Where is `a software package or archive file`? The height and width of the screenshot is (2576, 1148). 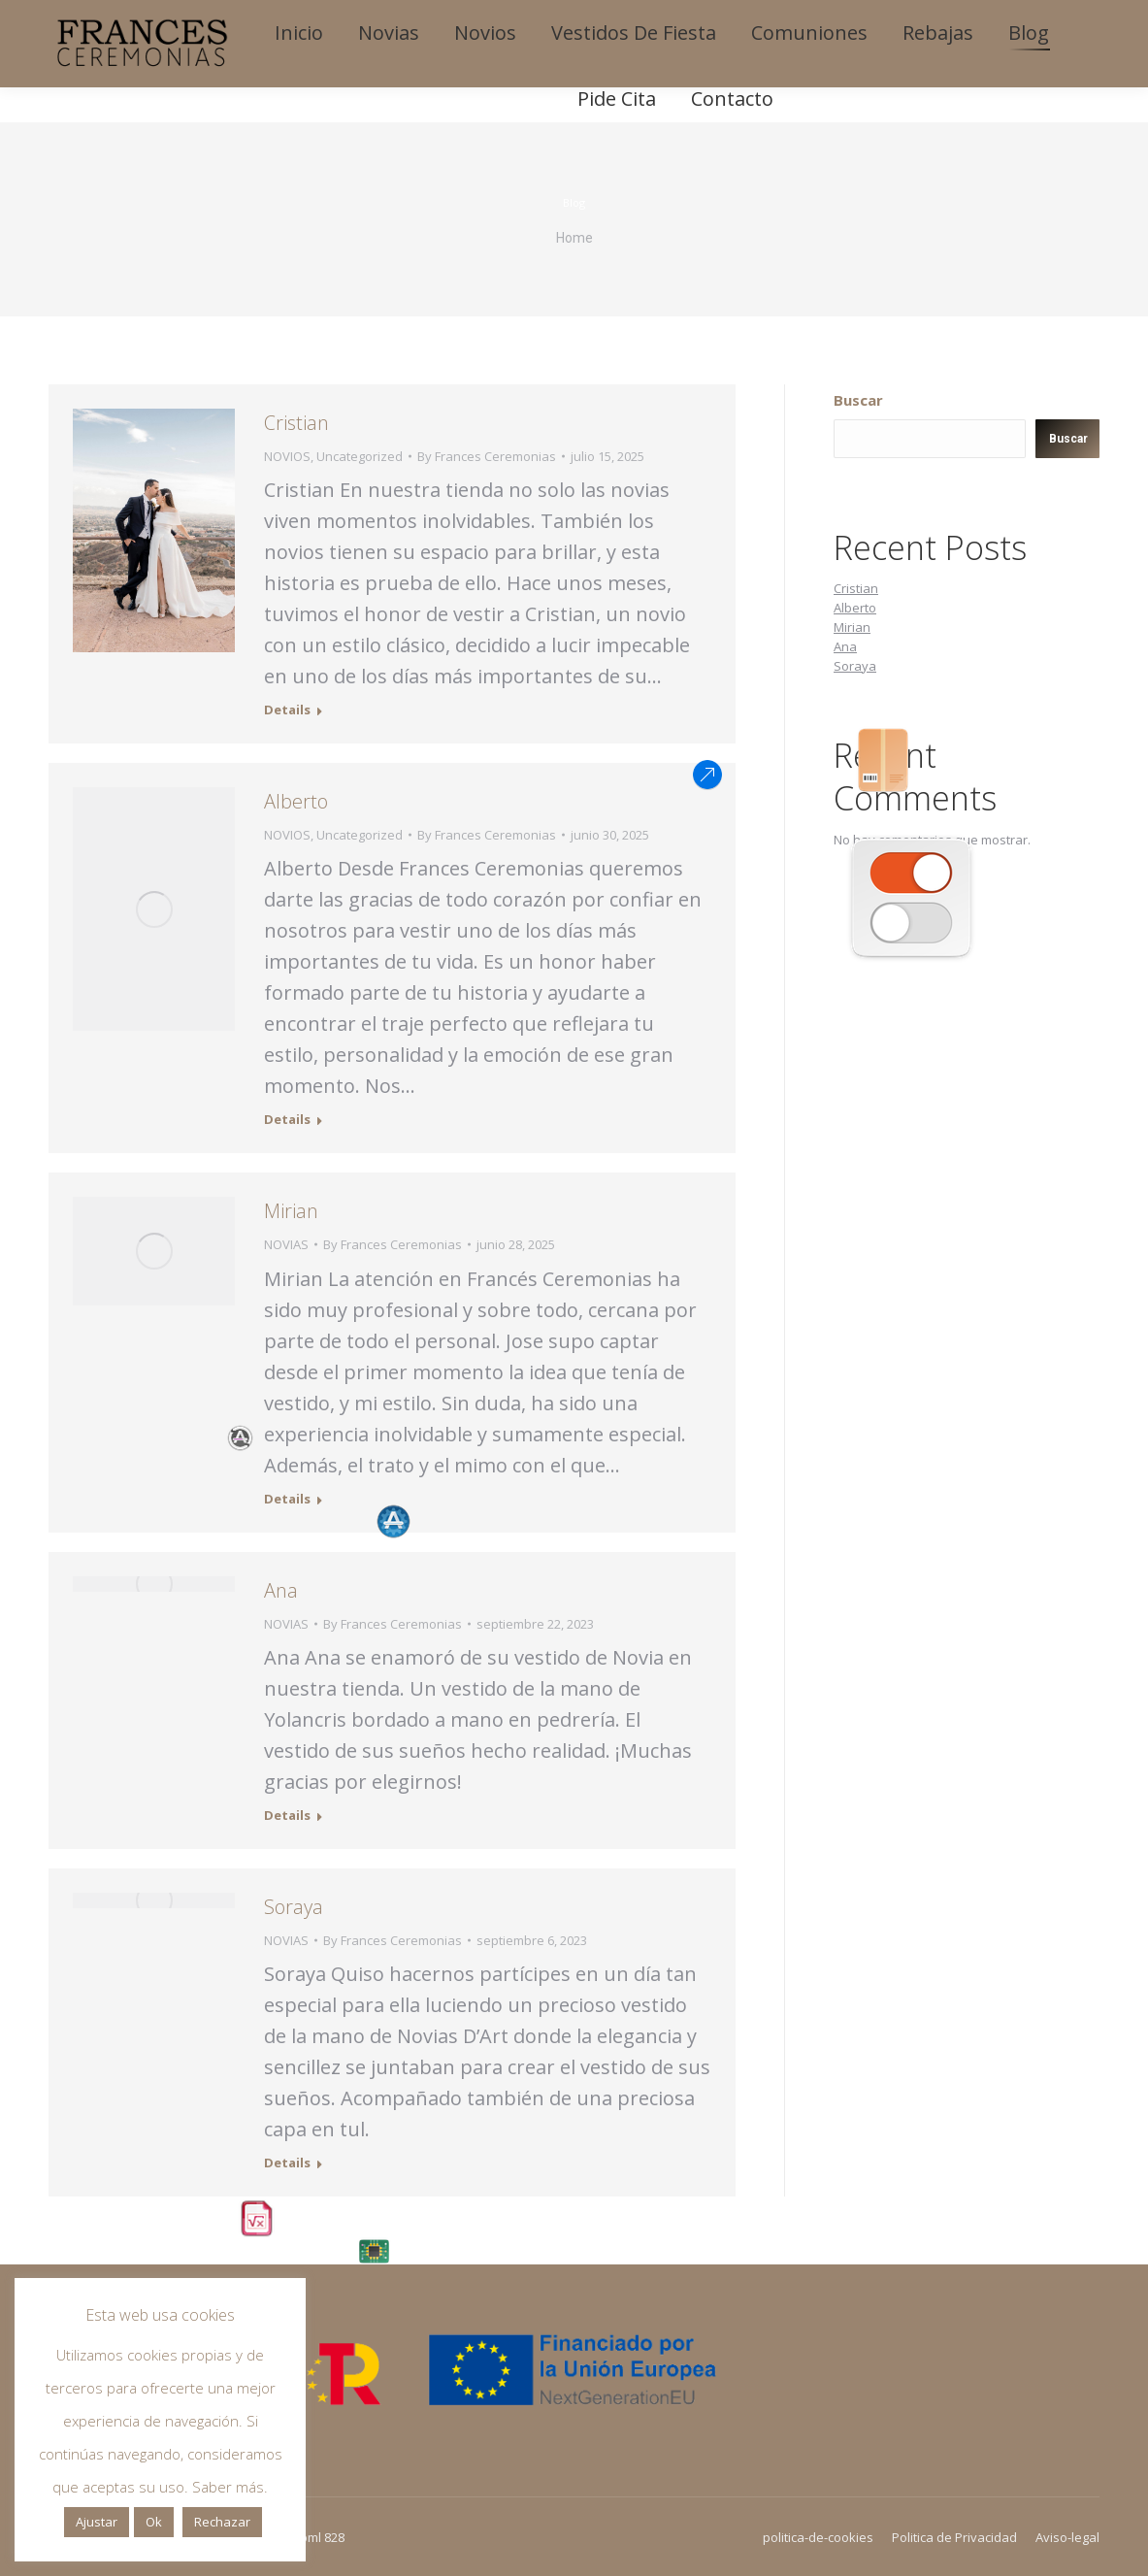
a software package or archive file is located at coordinates (883, 760).